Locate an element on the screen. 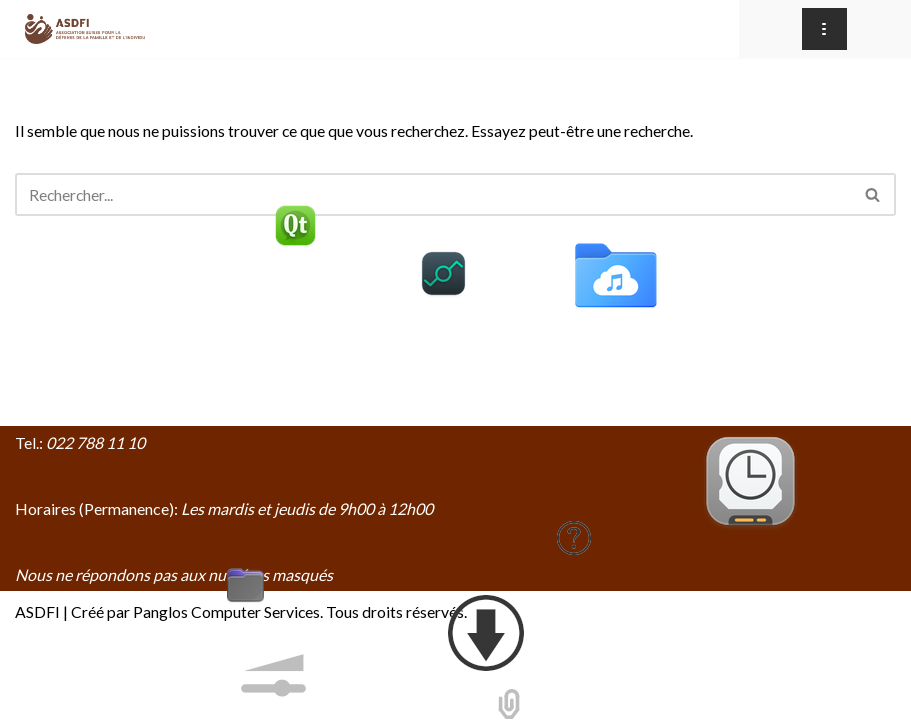 This screenshot has height=720, width=911. download a file or resource is located at coordinates (486, 633).